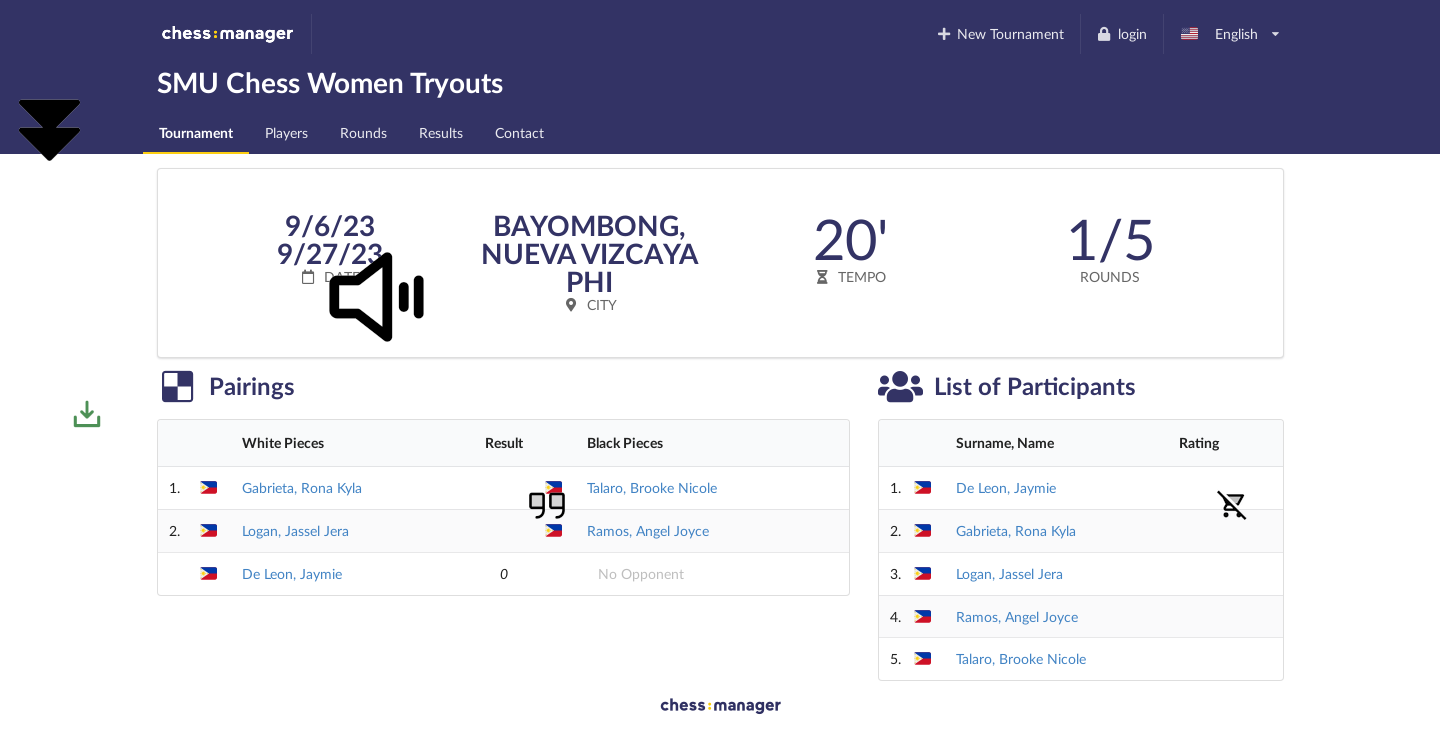 The image size is (1440, 736). I want to click on expand all sections or content, so click(49, 127).